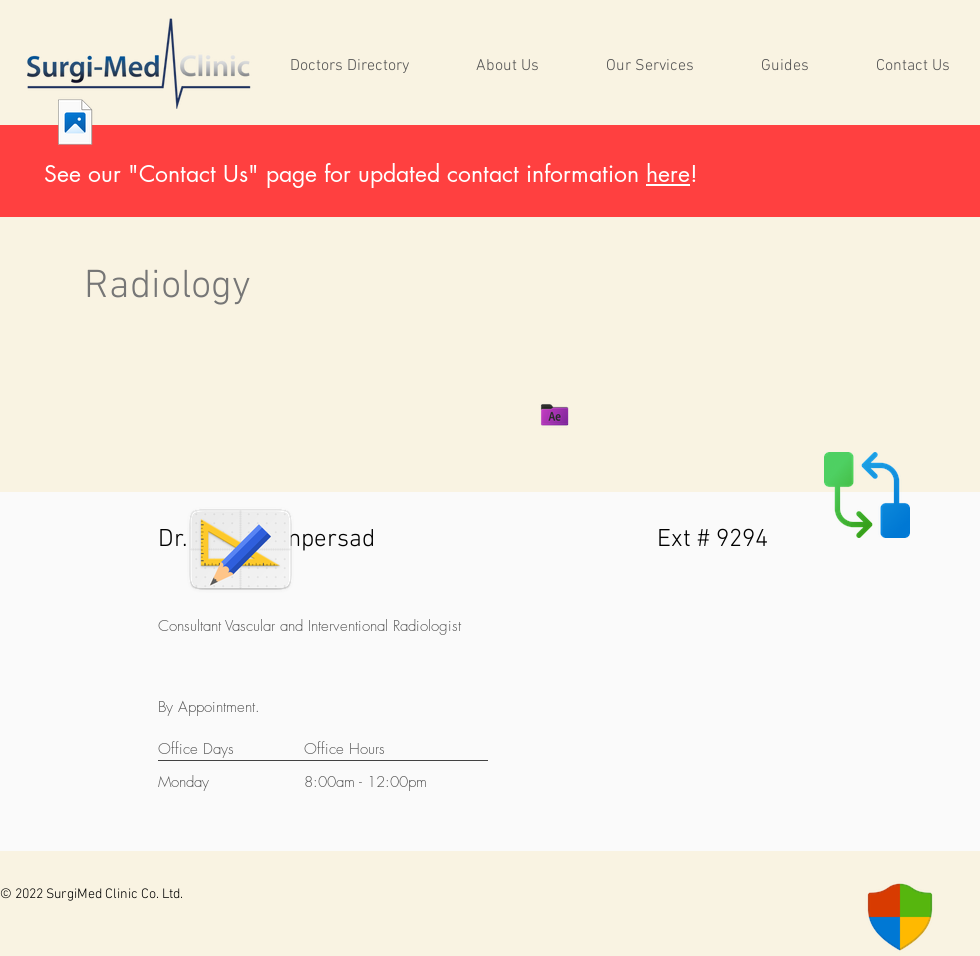 This screenshot has height=956, width=980. Describe the element at coordinates (554, 415) in the screenshot. I see `folder containing Adobe After Effects project files` at that location.